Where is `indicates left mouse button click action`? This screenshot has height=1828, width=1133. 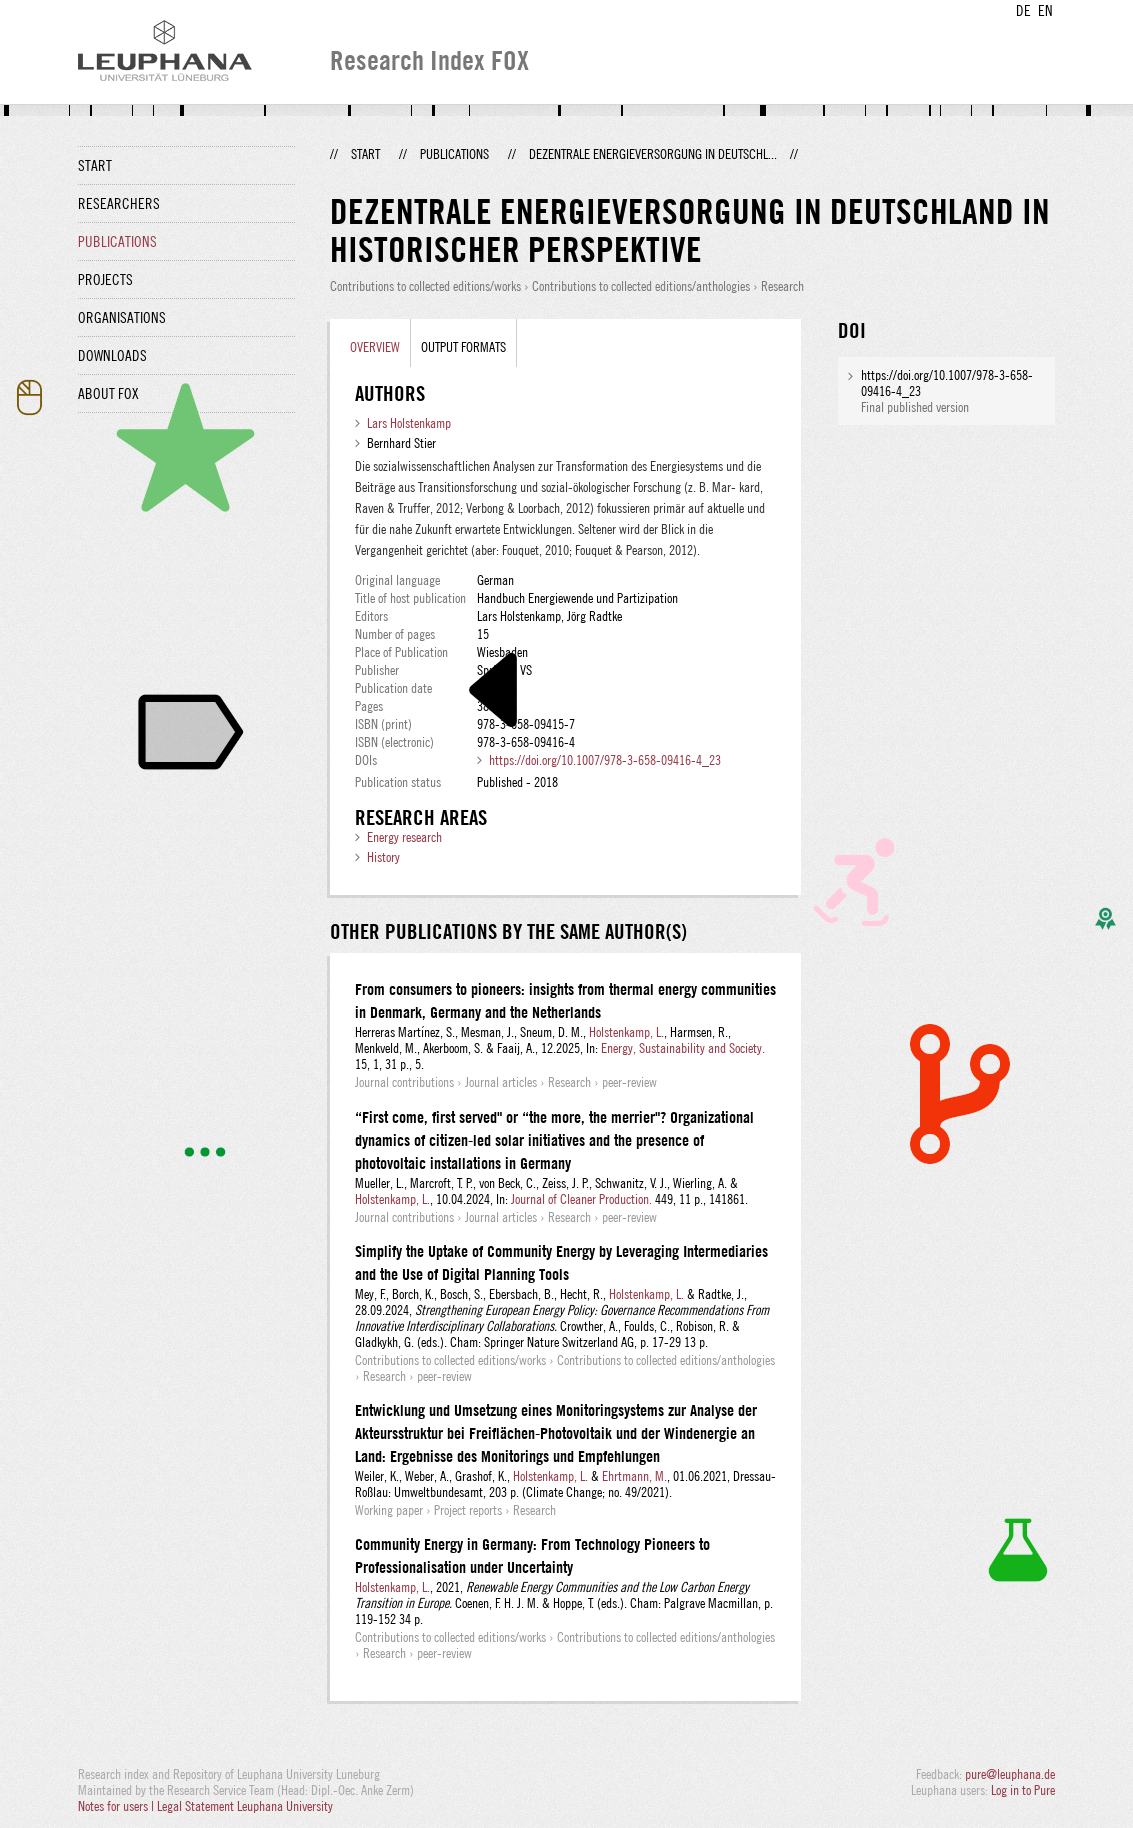 indicates left mouse button click action is located at coordinates (29, 397).